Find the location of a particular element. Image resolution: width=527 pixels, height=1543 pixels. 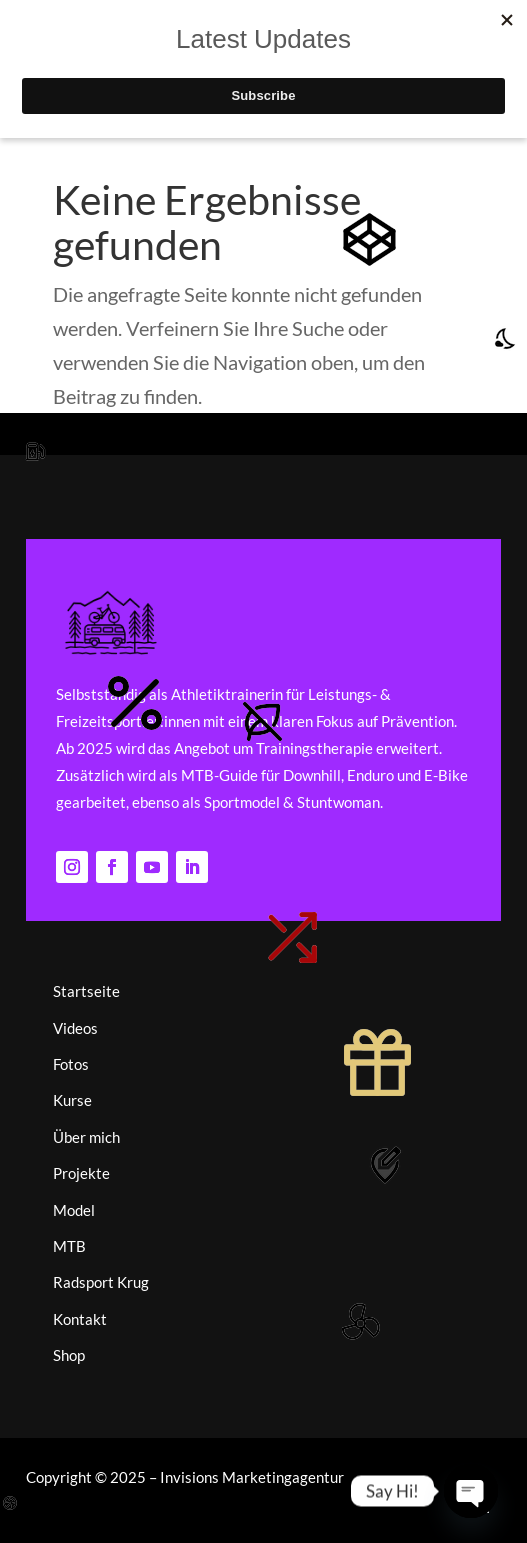

open CodePen is located at coordinates (369, 239).